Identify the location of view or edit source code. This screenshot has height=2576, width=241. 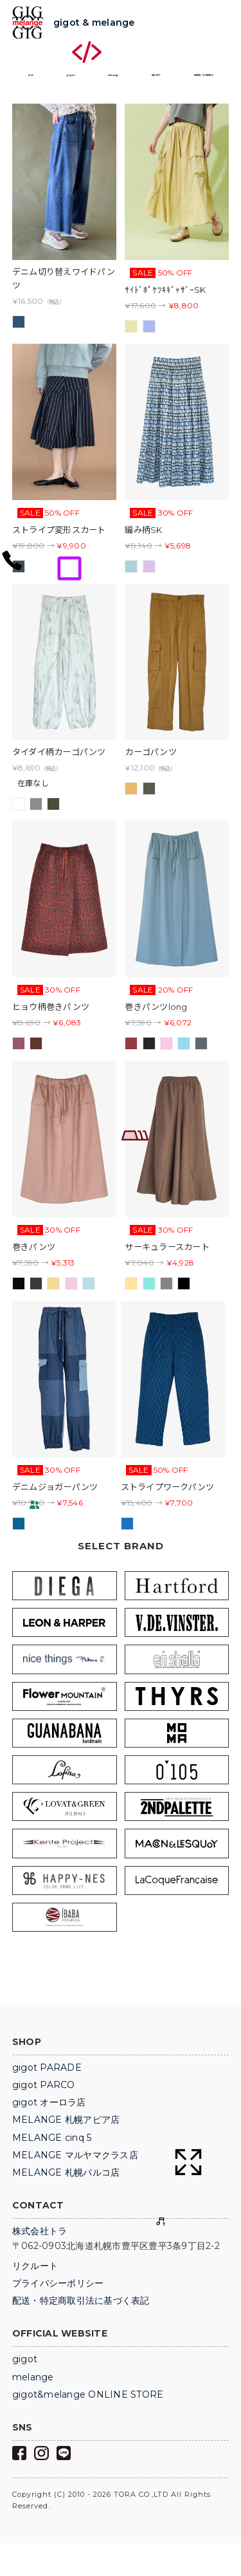
(87, 52).